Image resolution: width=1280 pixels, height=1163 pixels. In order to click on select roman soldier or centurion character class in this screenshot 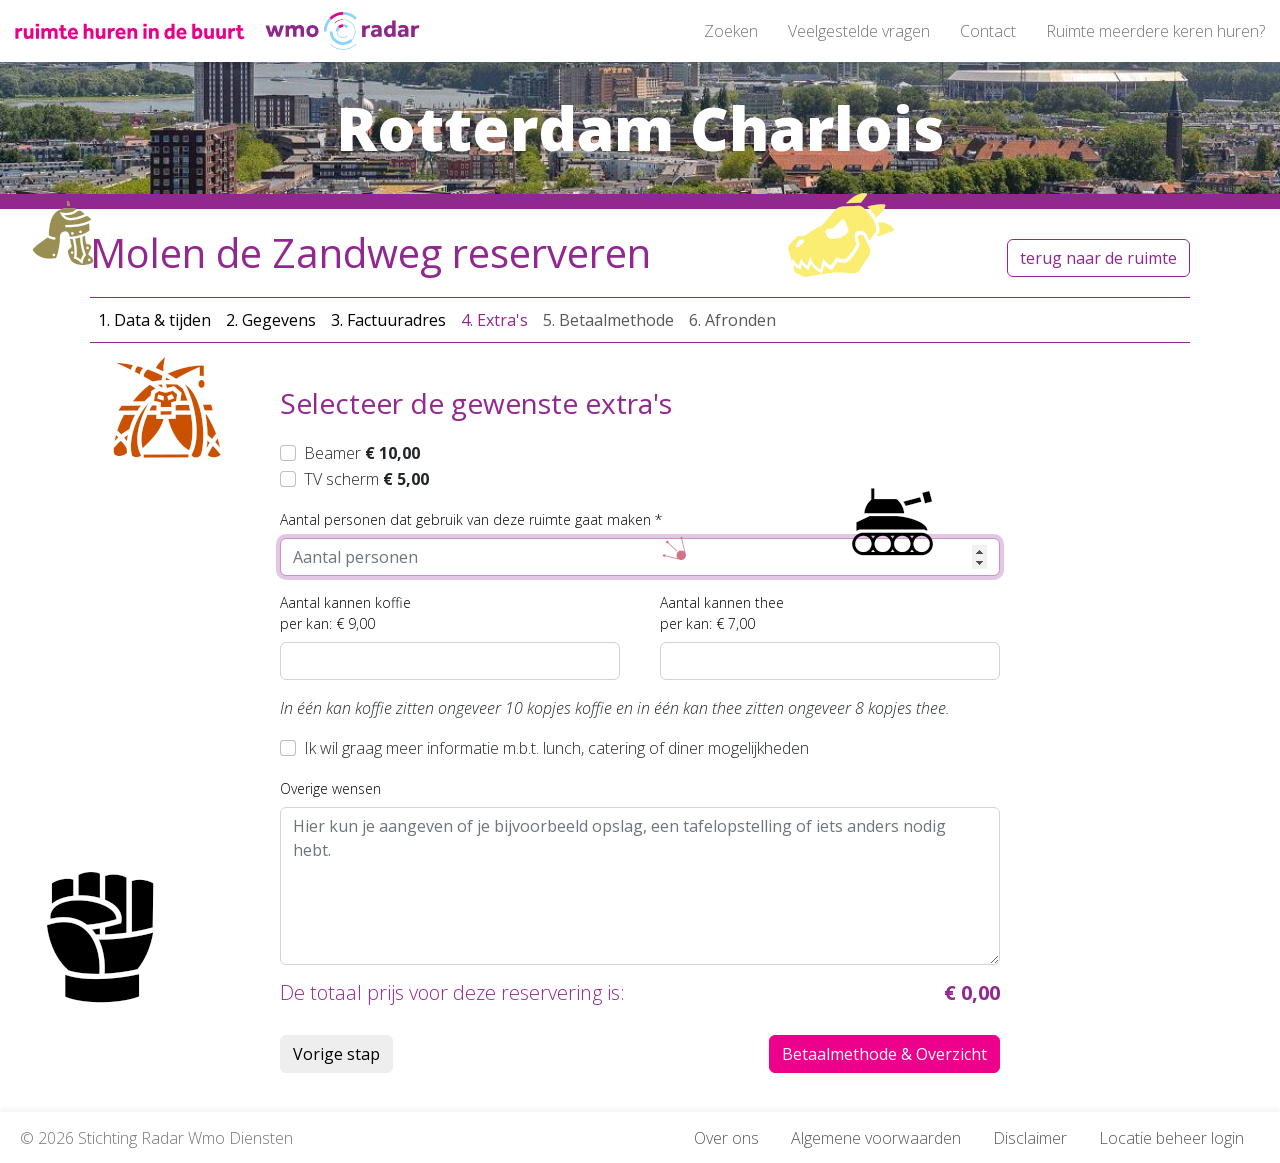, I will do `click(63, 233)`.